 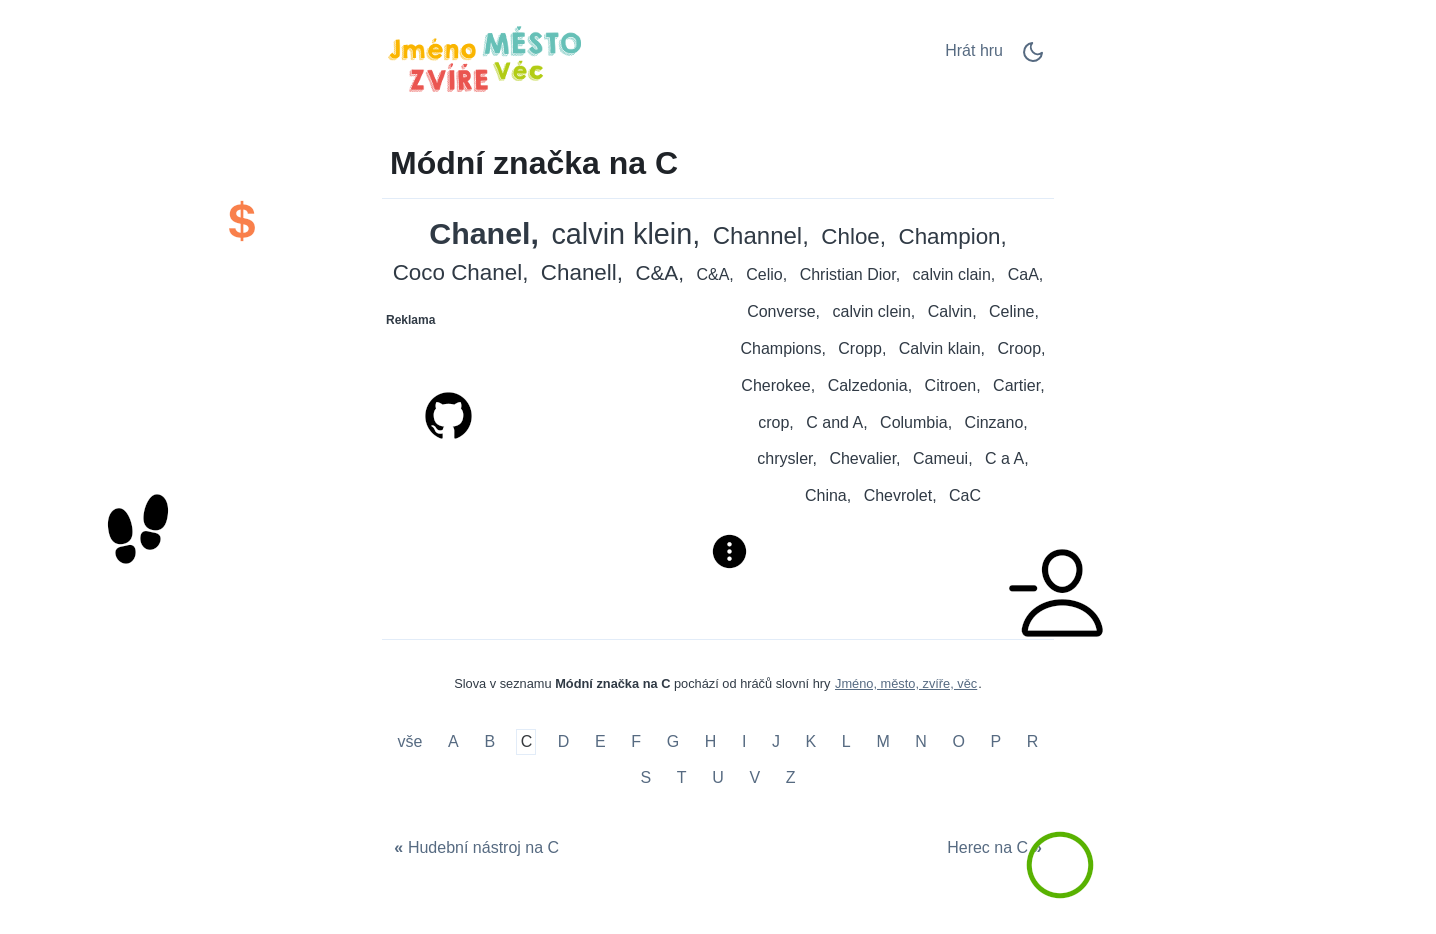 What do you see at coordinates (138, 529) in the screenshot?
I see `track your steps or walking activity` at bounding box center [138, 529].